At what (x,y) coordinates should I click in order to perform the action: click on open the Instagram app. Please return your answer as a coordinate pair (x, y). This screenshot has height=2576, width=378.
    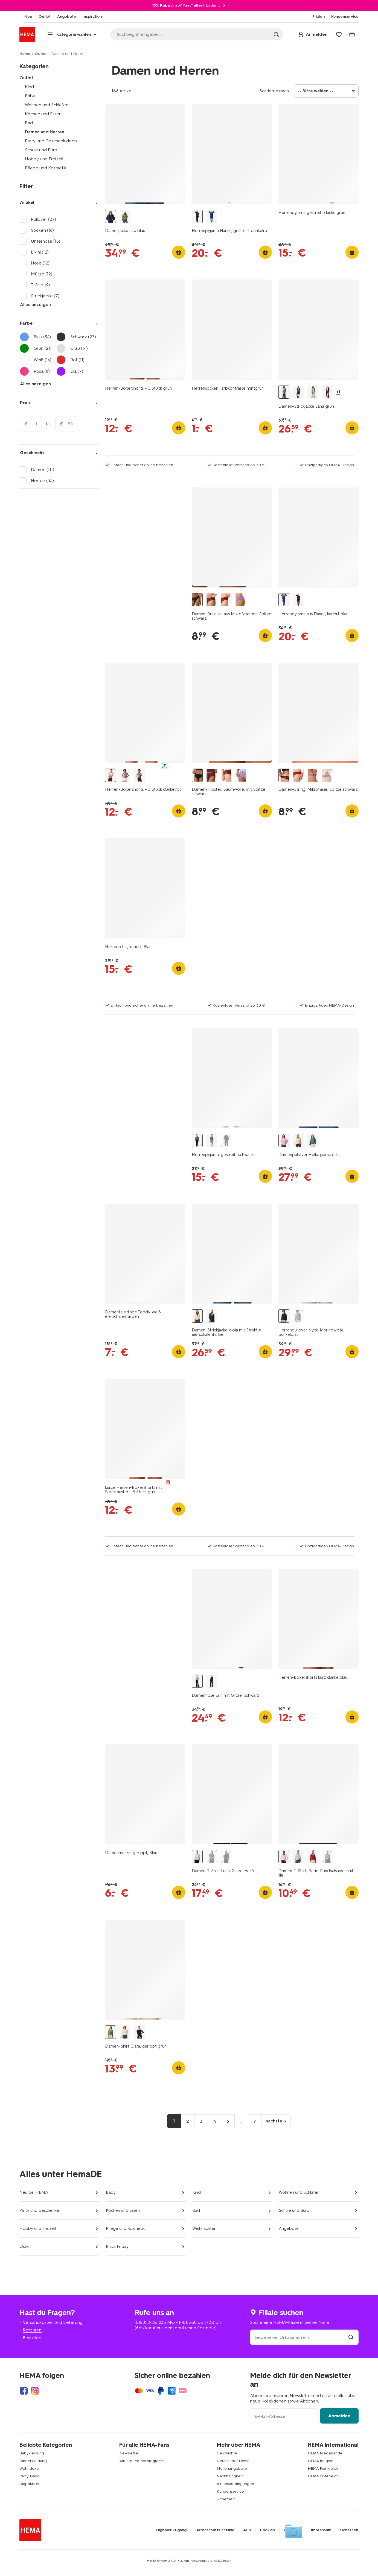
    Looking at the image, I should click on (168, 1482).